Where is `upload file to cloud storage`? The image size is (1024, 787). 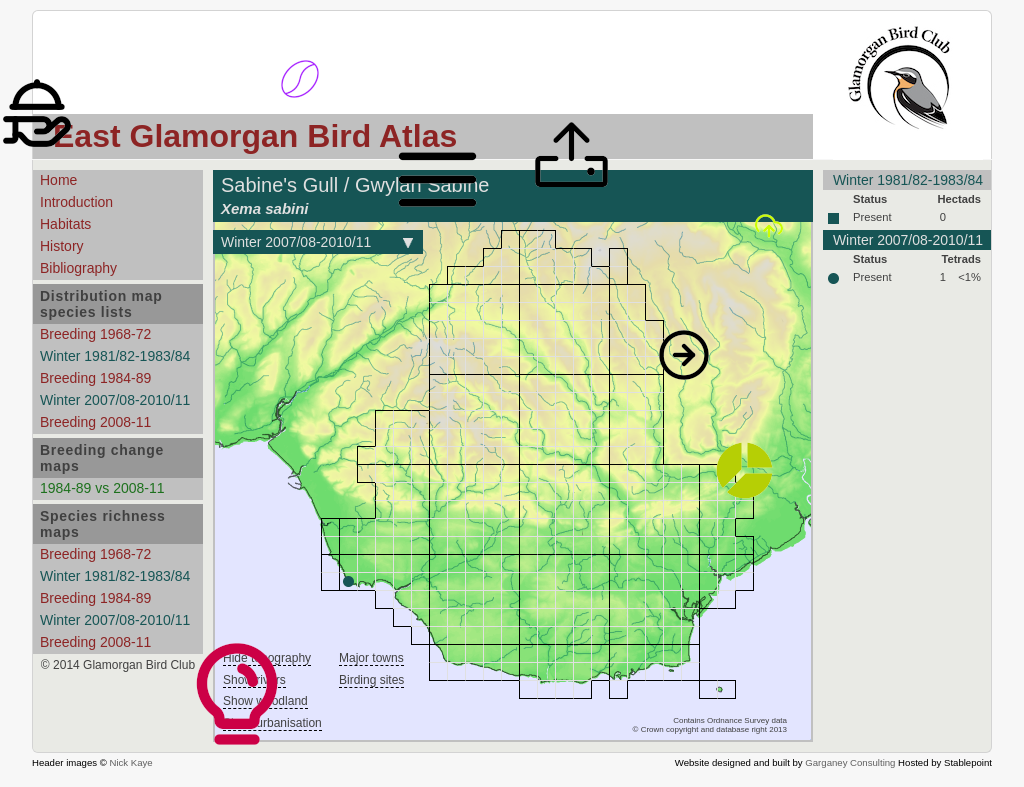 upload file to cloud storage is located at coordinates (769, 226).